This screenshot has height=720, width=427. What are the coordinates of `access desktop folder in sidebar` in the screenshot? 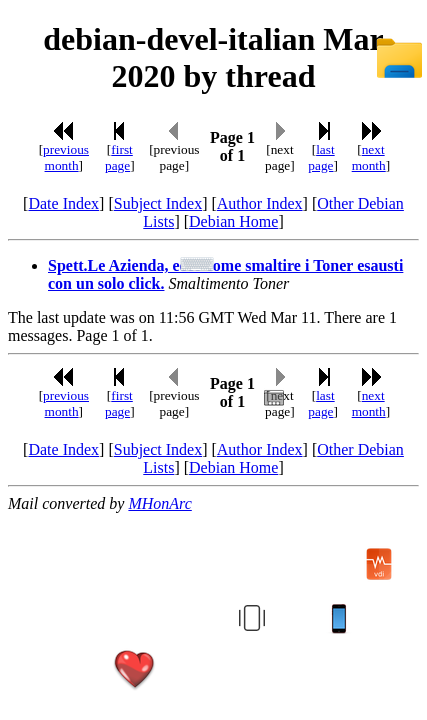 It's located at (274, 398).